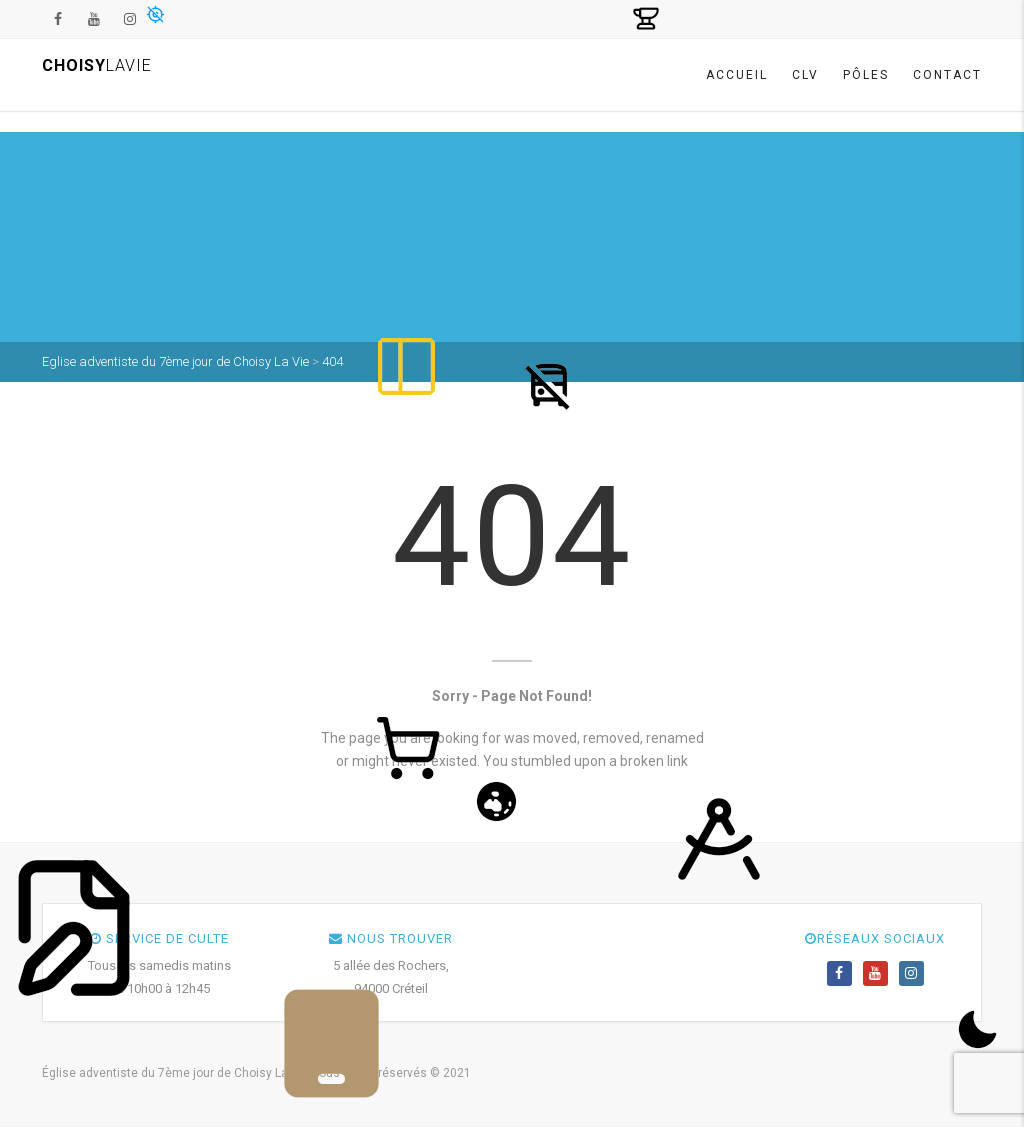 This screenshot has height=1127, width=1024. I want to click on access crafting or forging tools, so click(646, 18).